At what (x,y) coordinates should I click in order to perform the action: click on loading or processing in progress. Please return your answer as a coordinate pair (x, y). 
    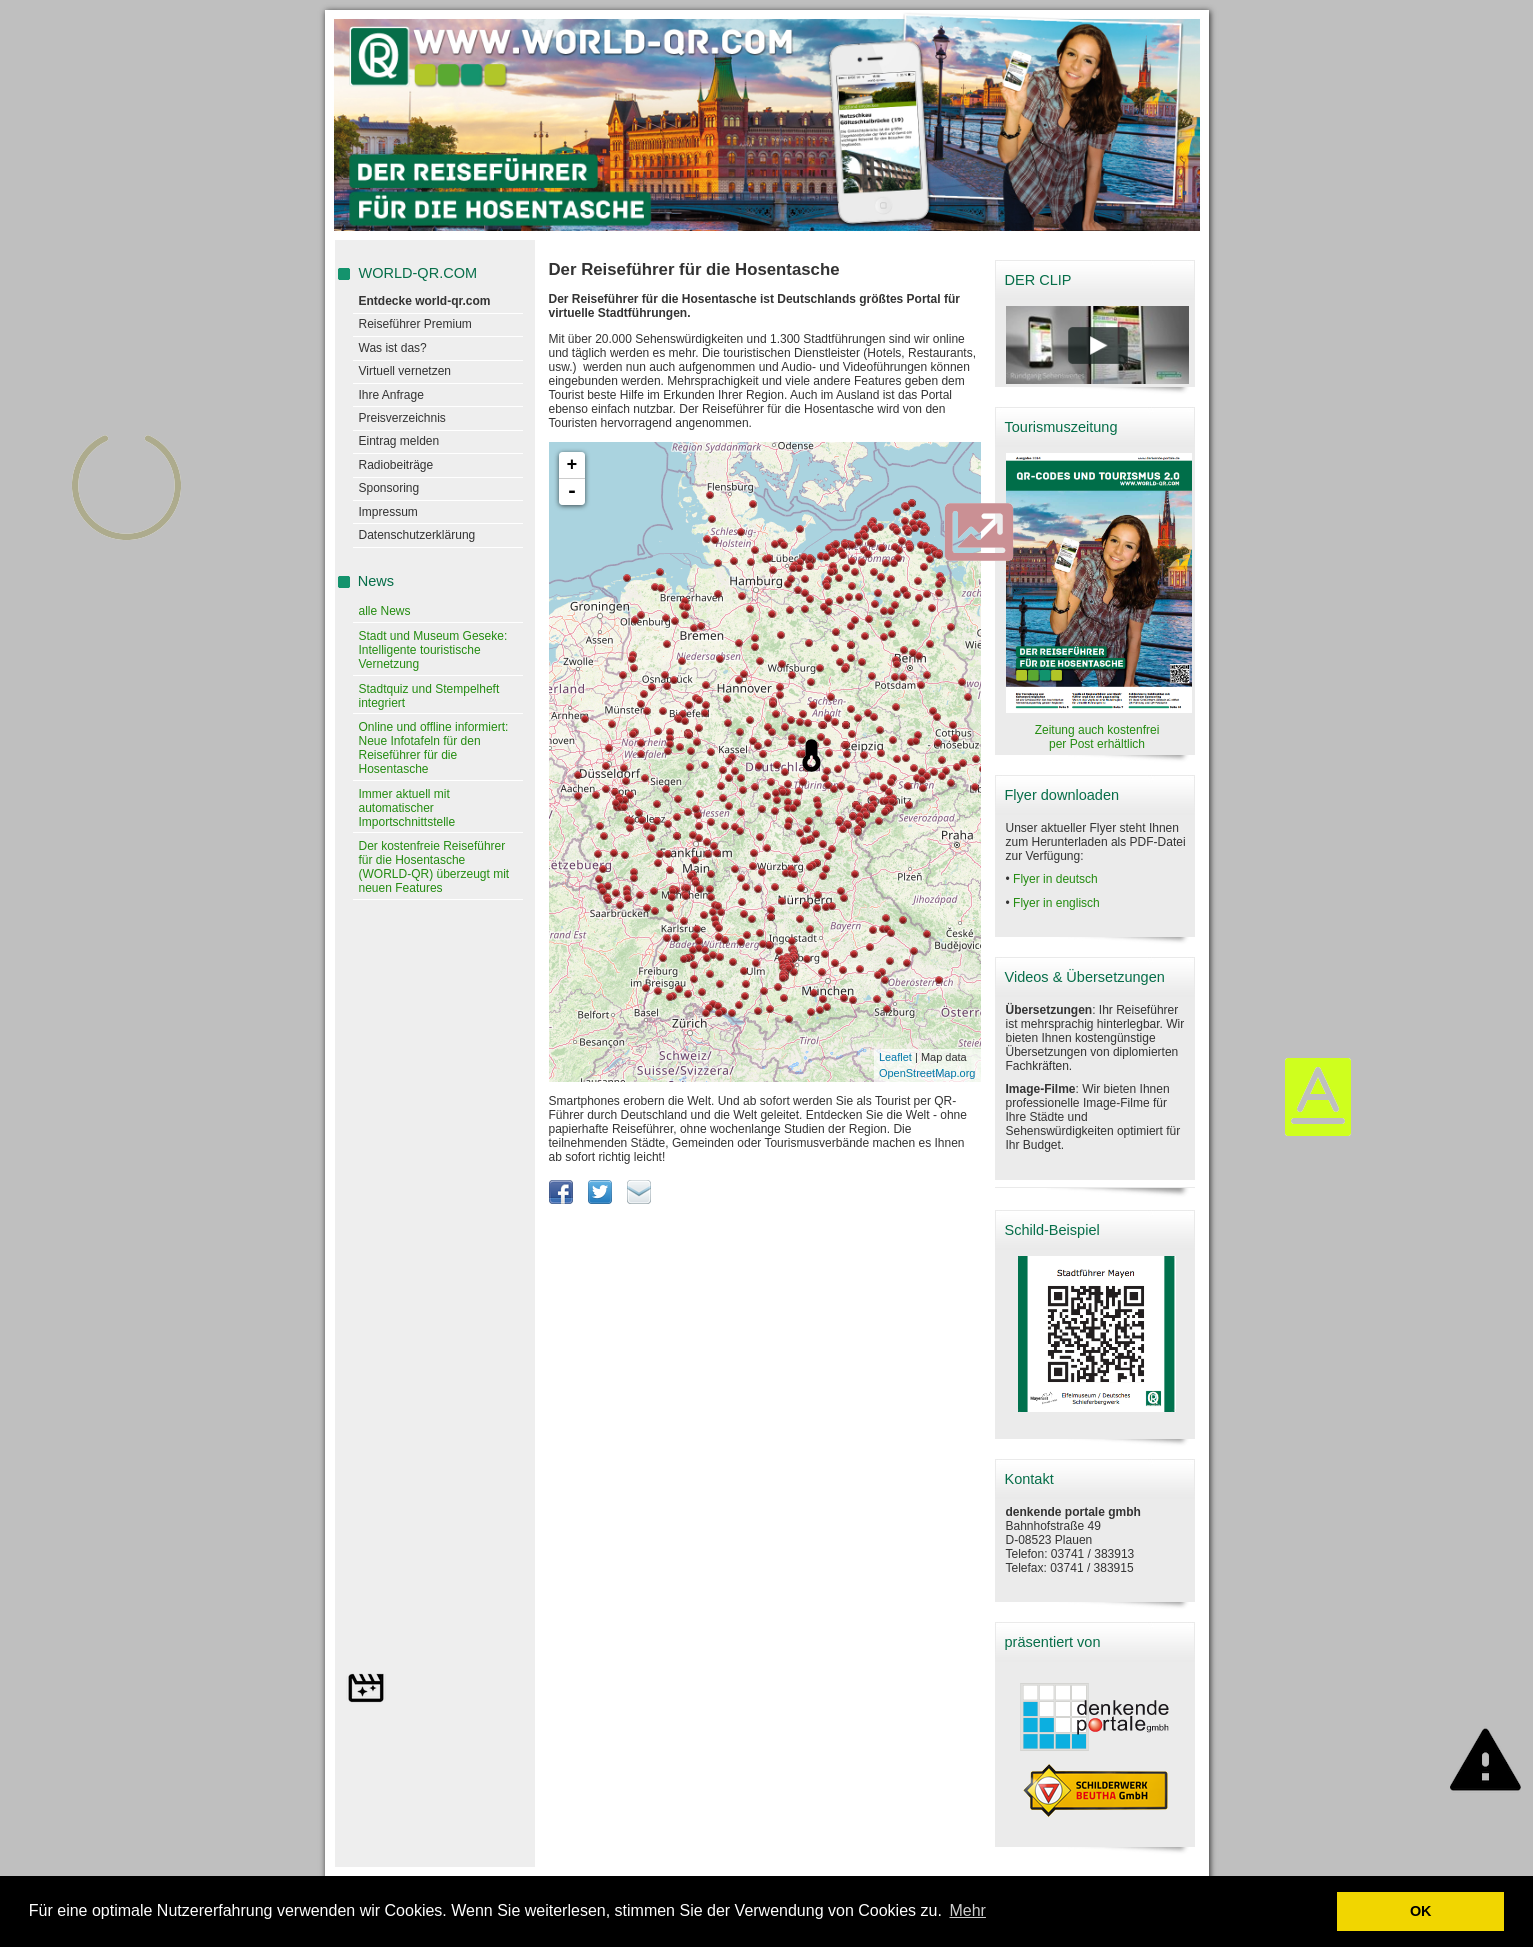
    Looking at the image, I should click on (126, 485).